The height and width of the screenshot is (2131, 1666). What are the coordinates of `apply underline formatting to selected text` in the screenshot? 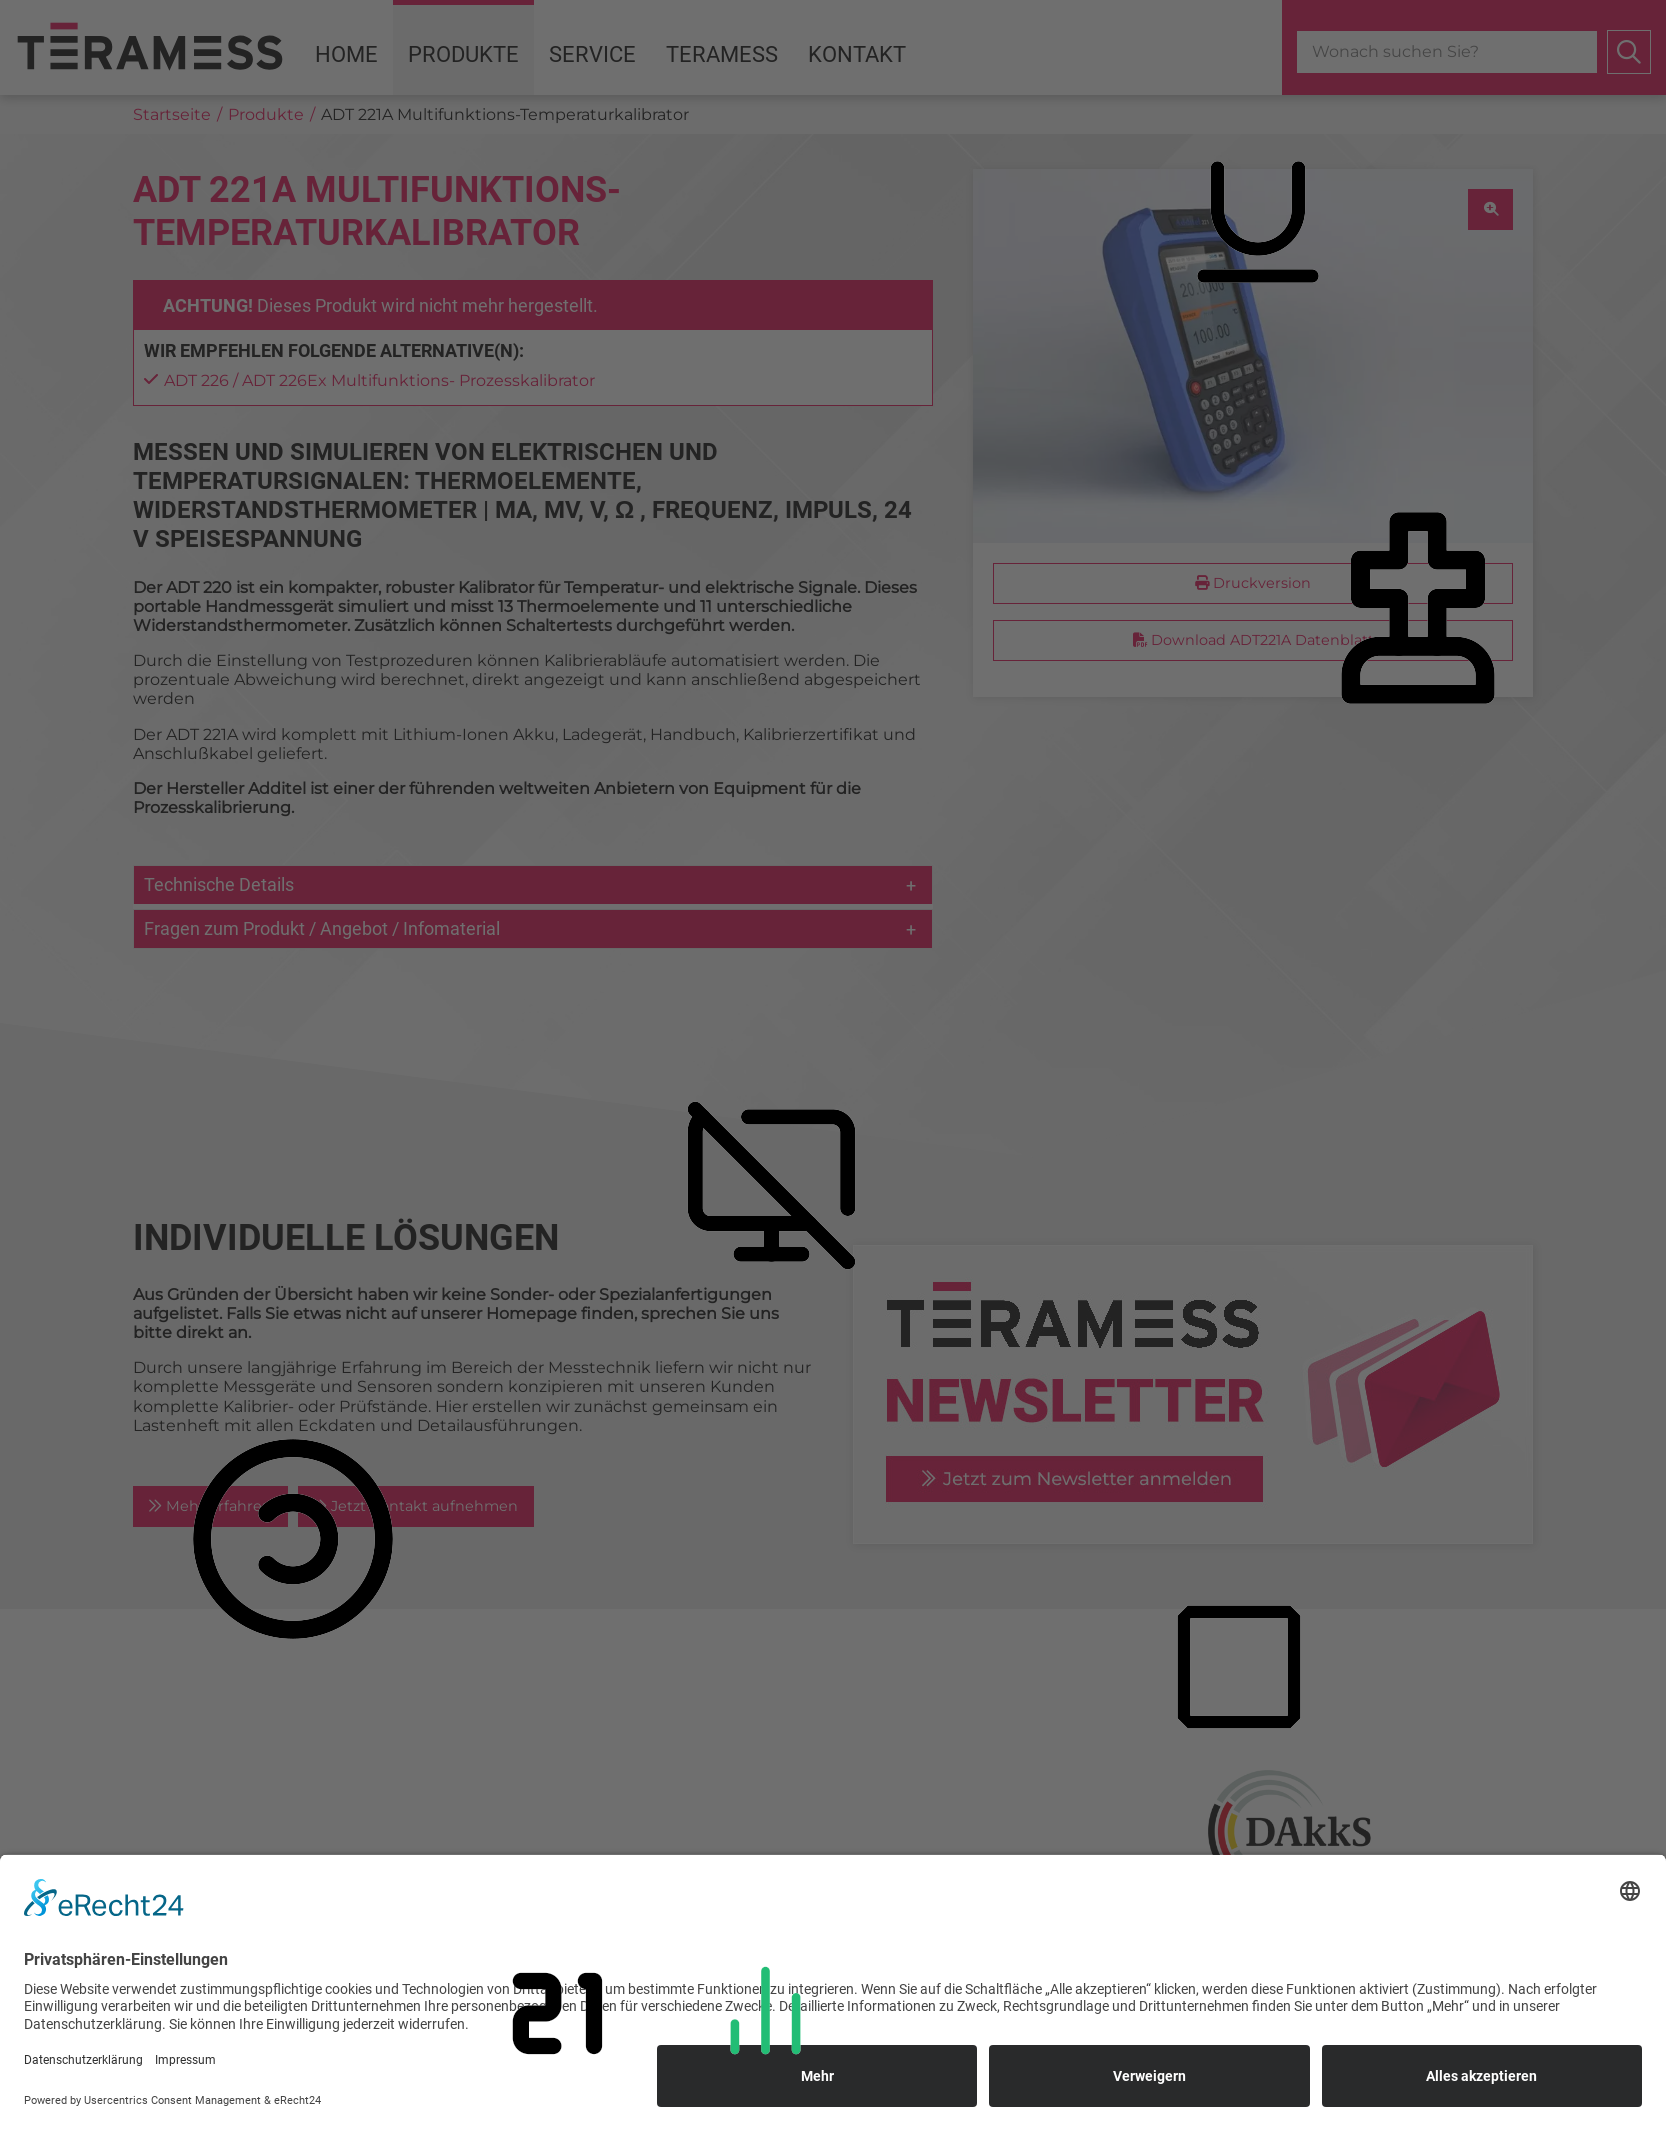 It's located at (1258, 222).